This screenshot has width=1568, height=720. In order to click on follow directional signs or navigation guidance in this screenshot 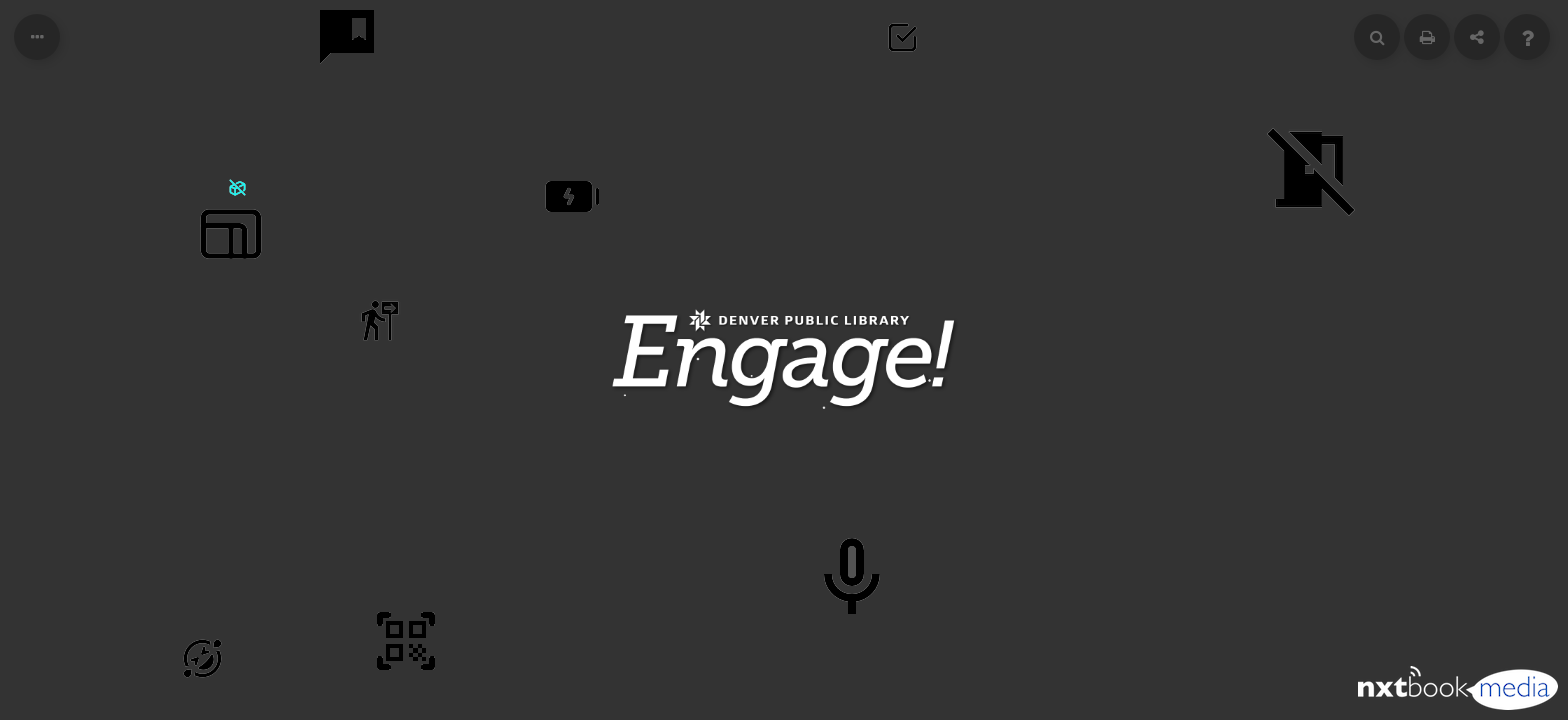, I will do `click(380, 320)`.